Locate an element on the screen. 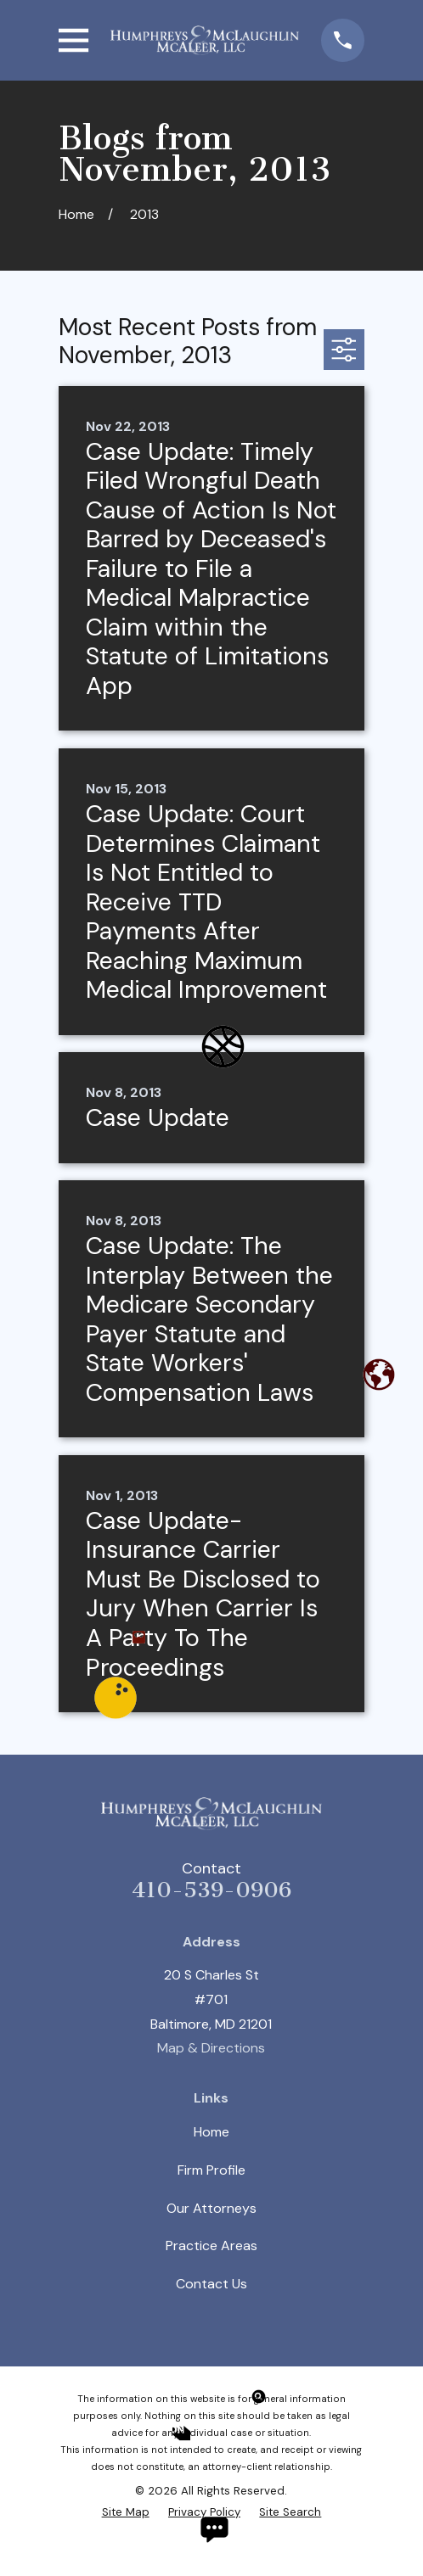 This screenshot has width=423, height=2576. access sports scores and updates is located at coordinates (223, 1046).